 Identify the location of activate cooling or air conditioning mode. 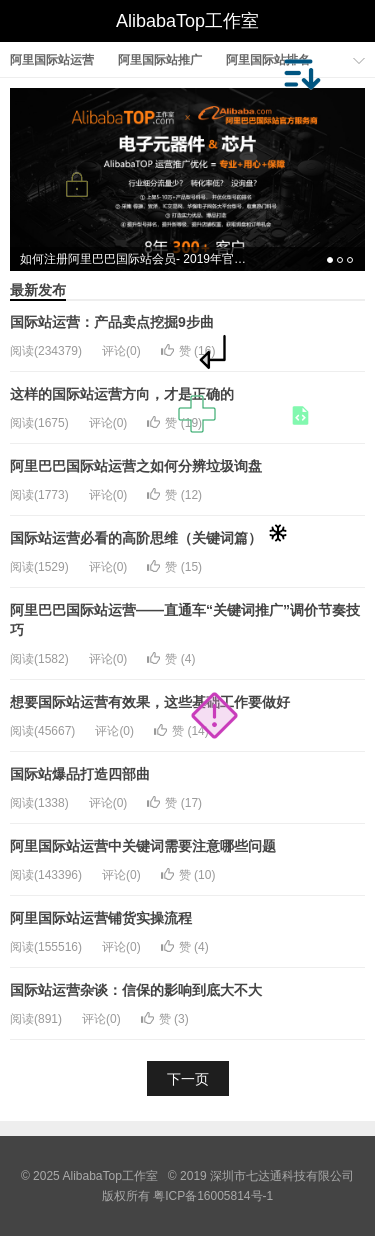
(278, 533).